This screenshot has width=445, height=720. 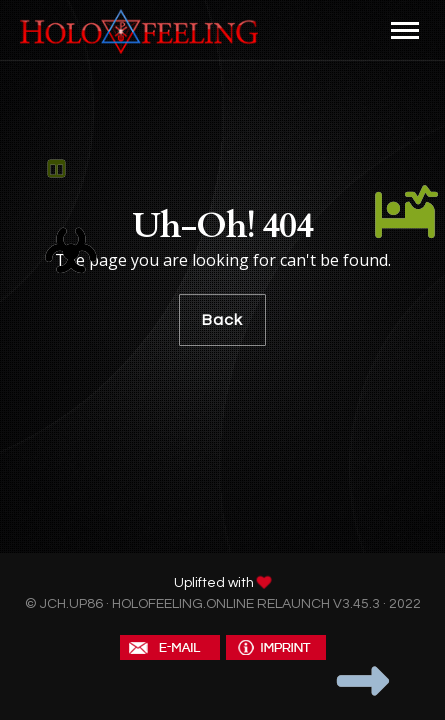 I want to click on view patient procedures or medical records, so click(x=405, y=215).